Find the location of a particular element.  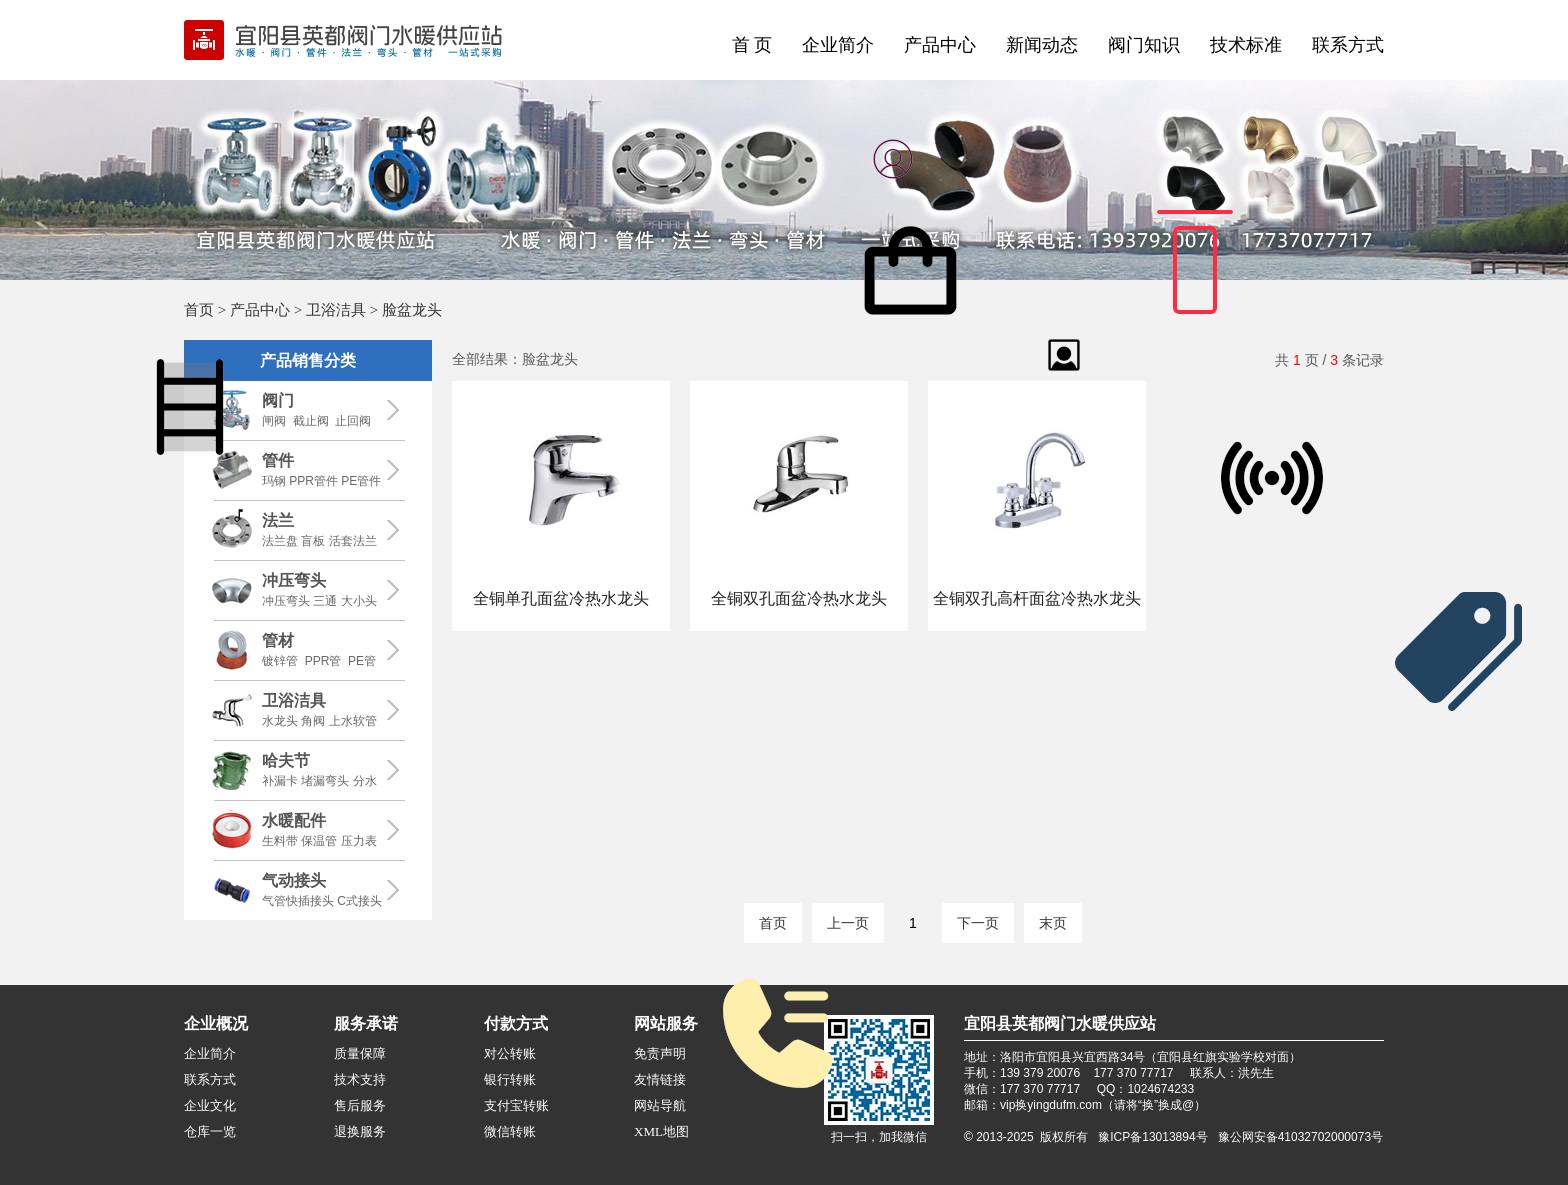

view or manage tags is located at coordinates (1458, 651).